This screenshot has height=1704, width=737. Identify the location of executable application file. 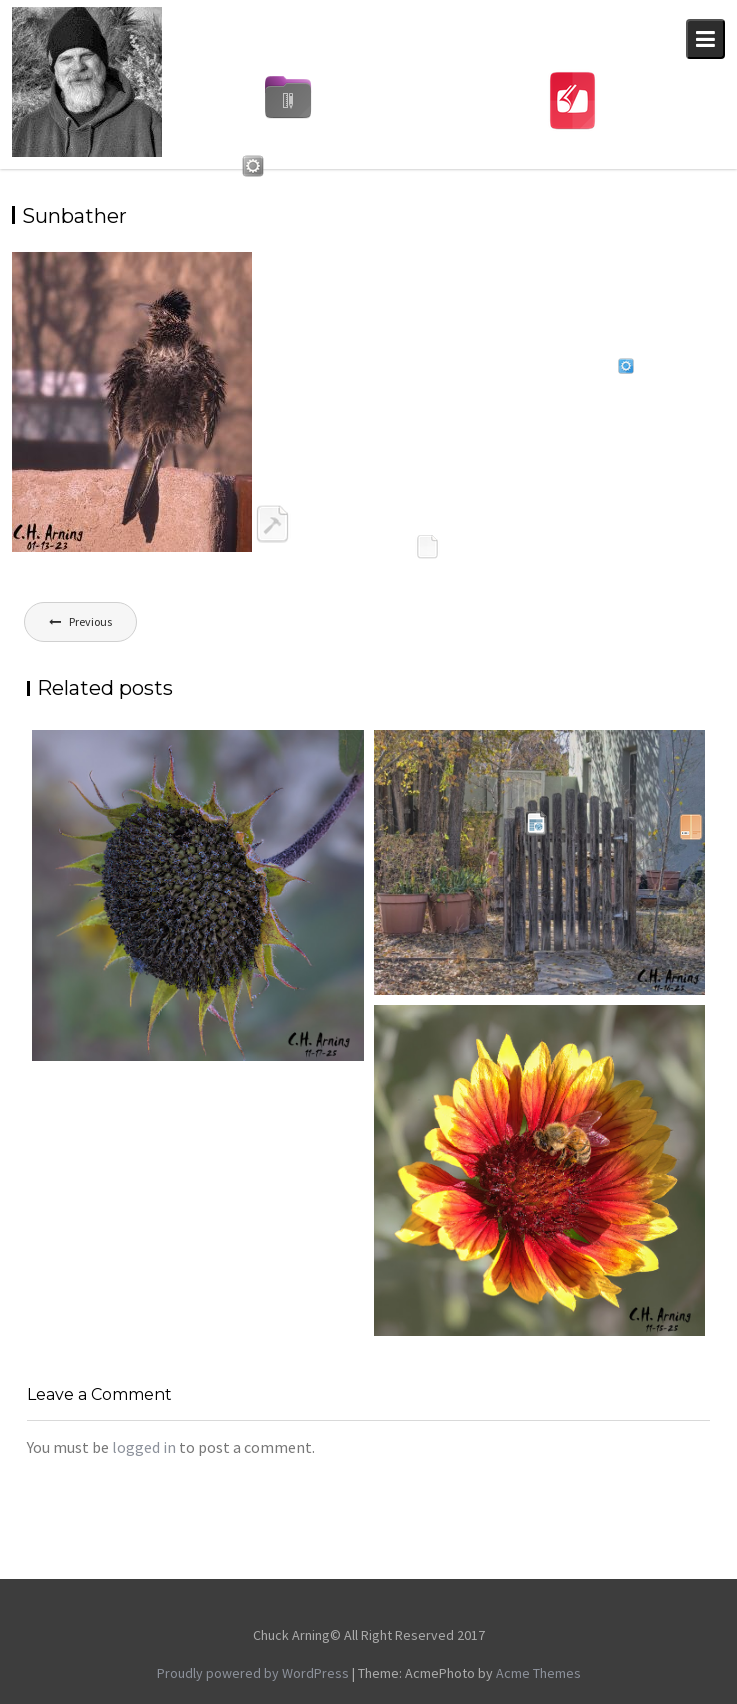
(253, 166).